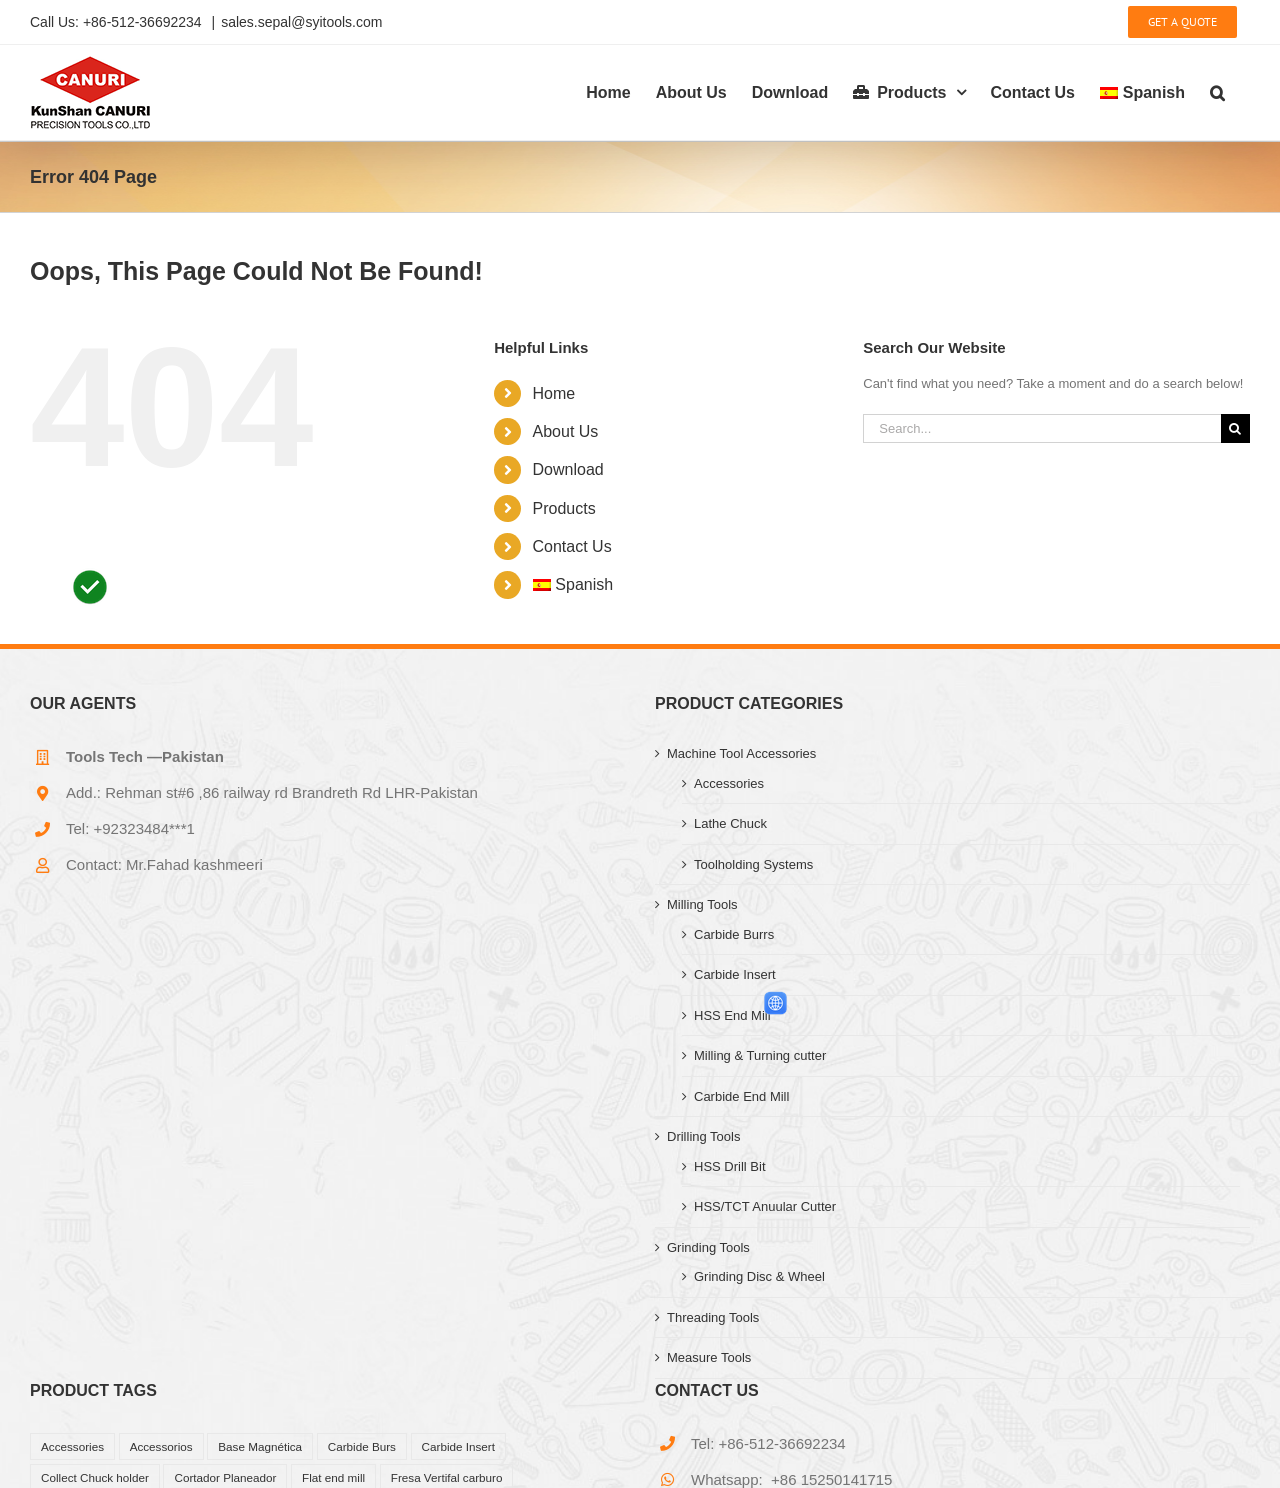 This screenshot has width=1280, height=1488. I want to click on confirm or accept an action, so click(90, 587).